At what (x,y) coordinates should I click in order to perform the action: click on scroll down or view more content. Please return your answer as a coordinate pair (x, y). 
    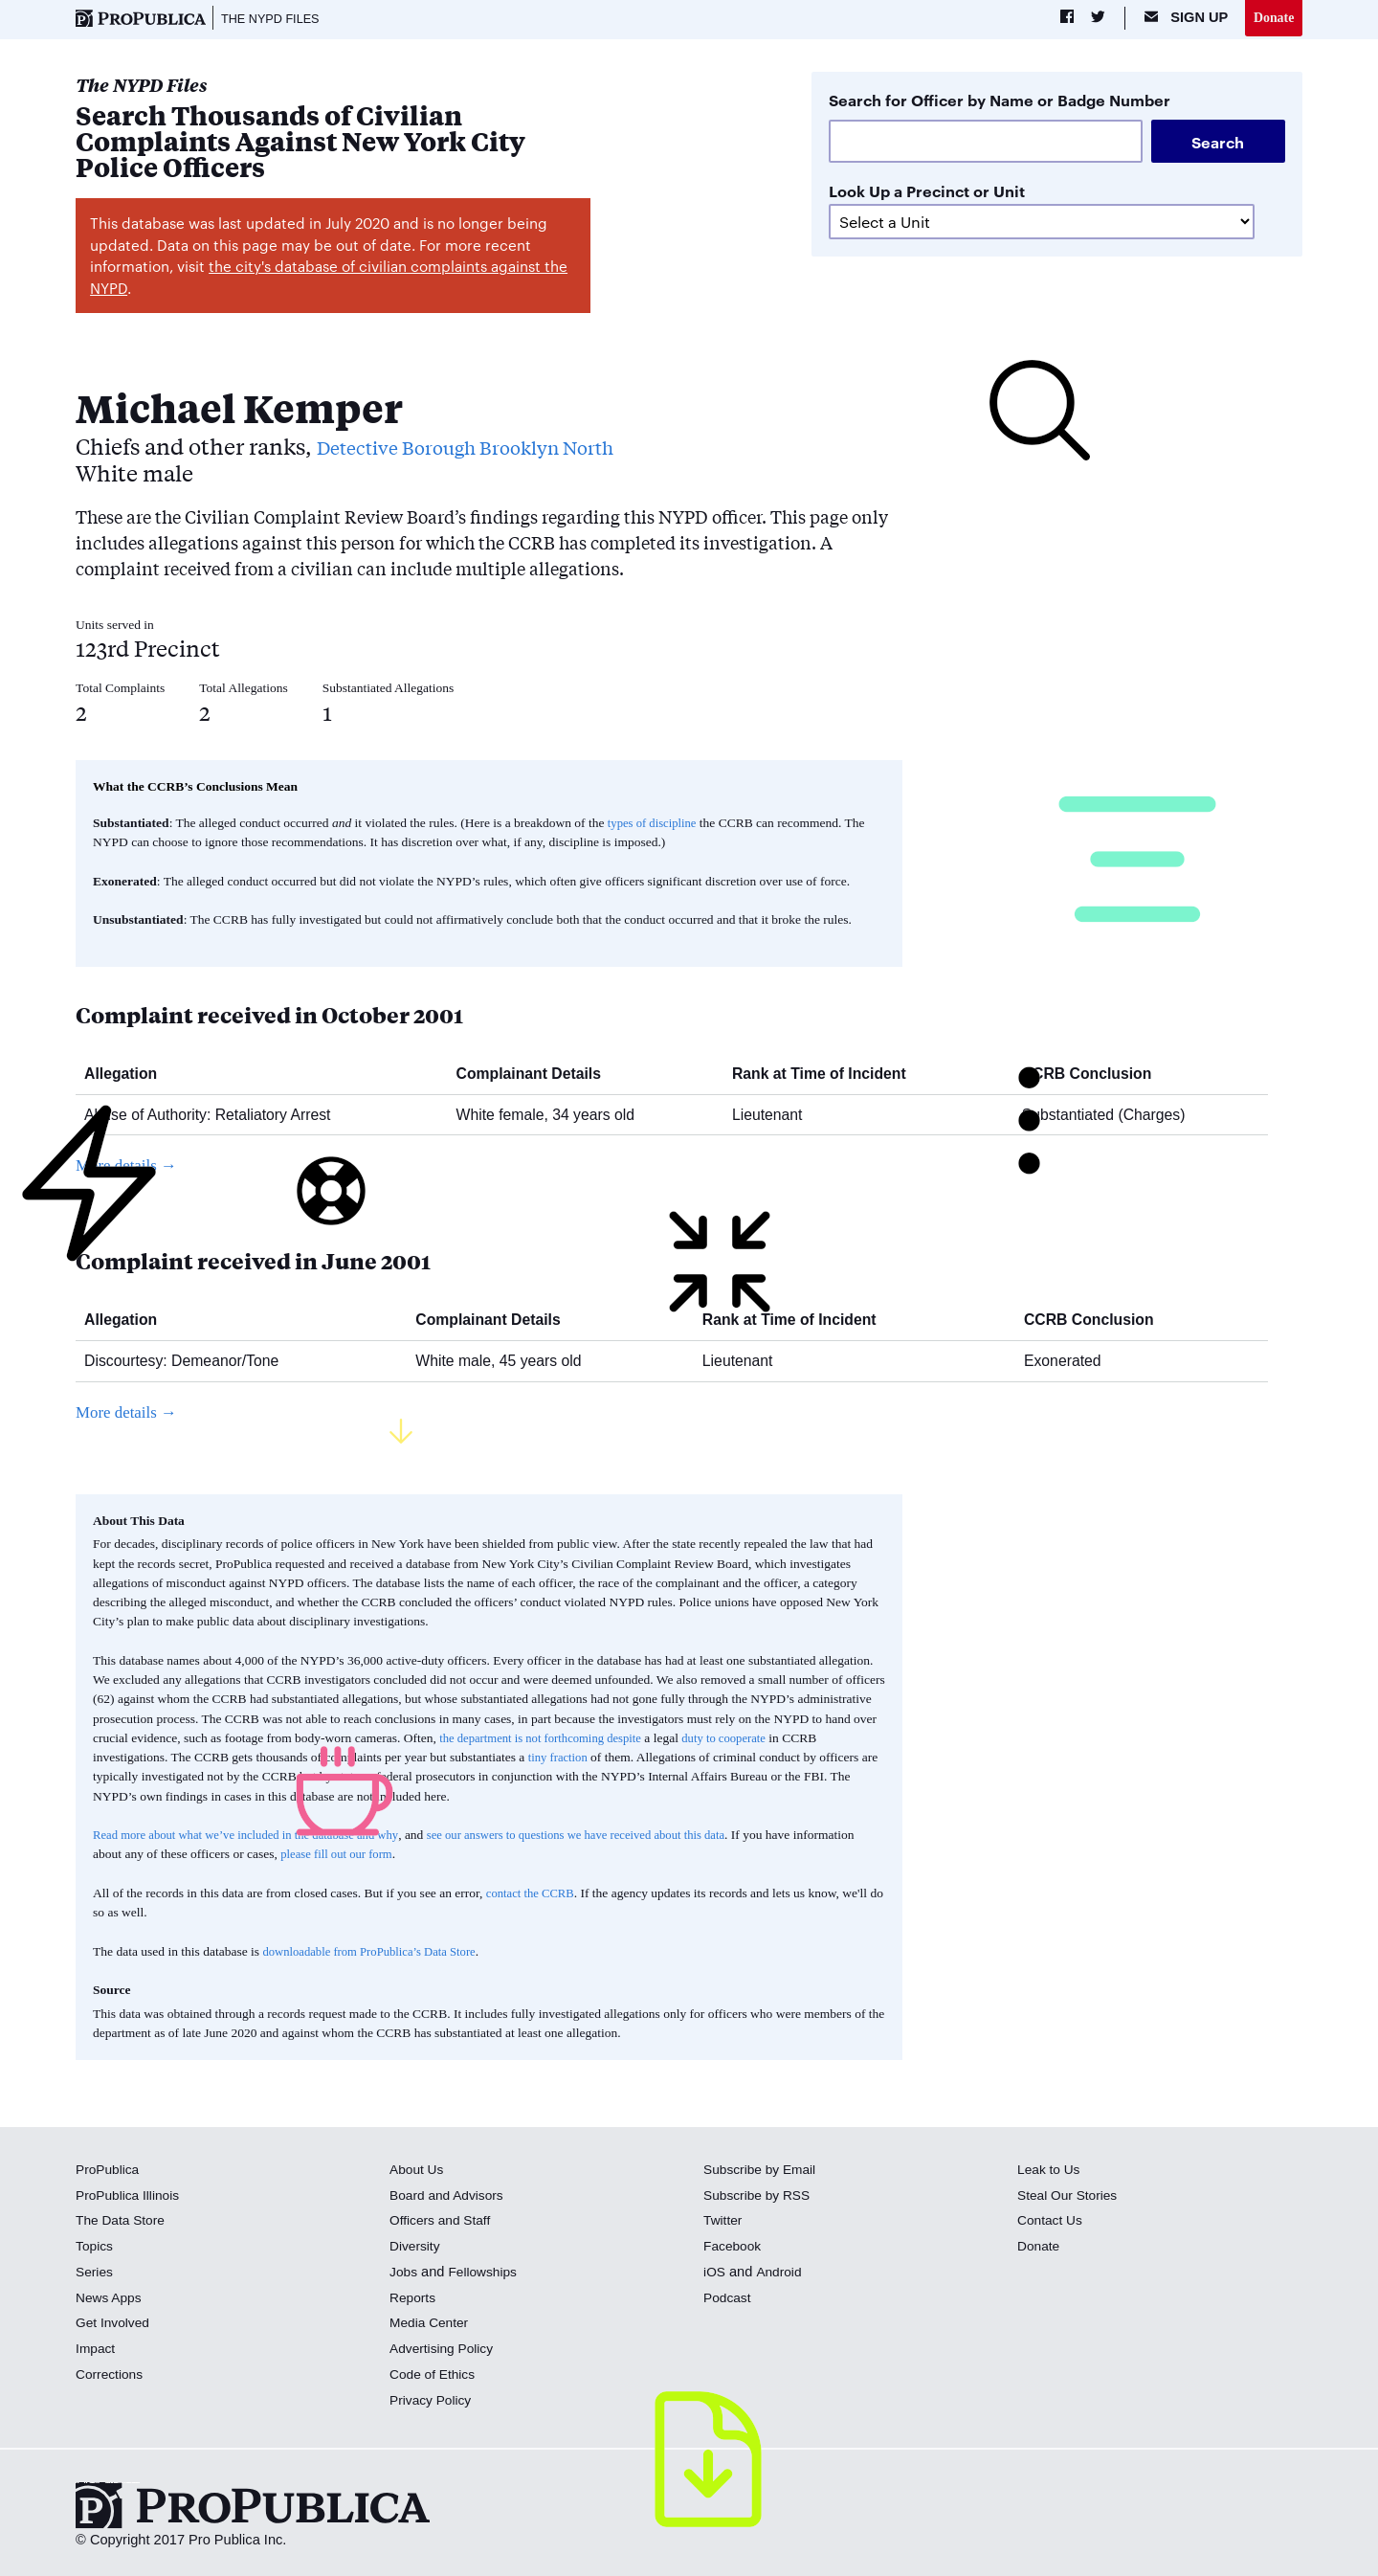
    Looking at the image, I should click on (401, 1431).